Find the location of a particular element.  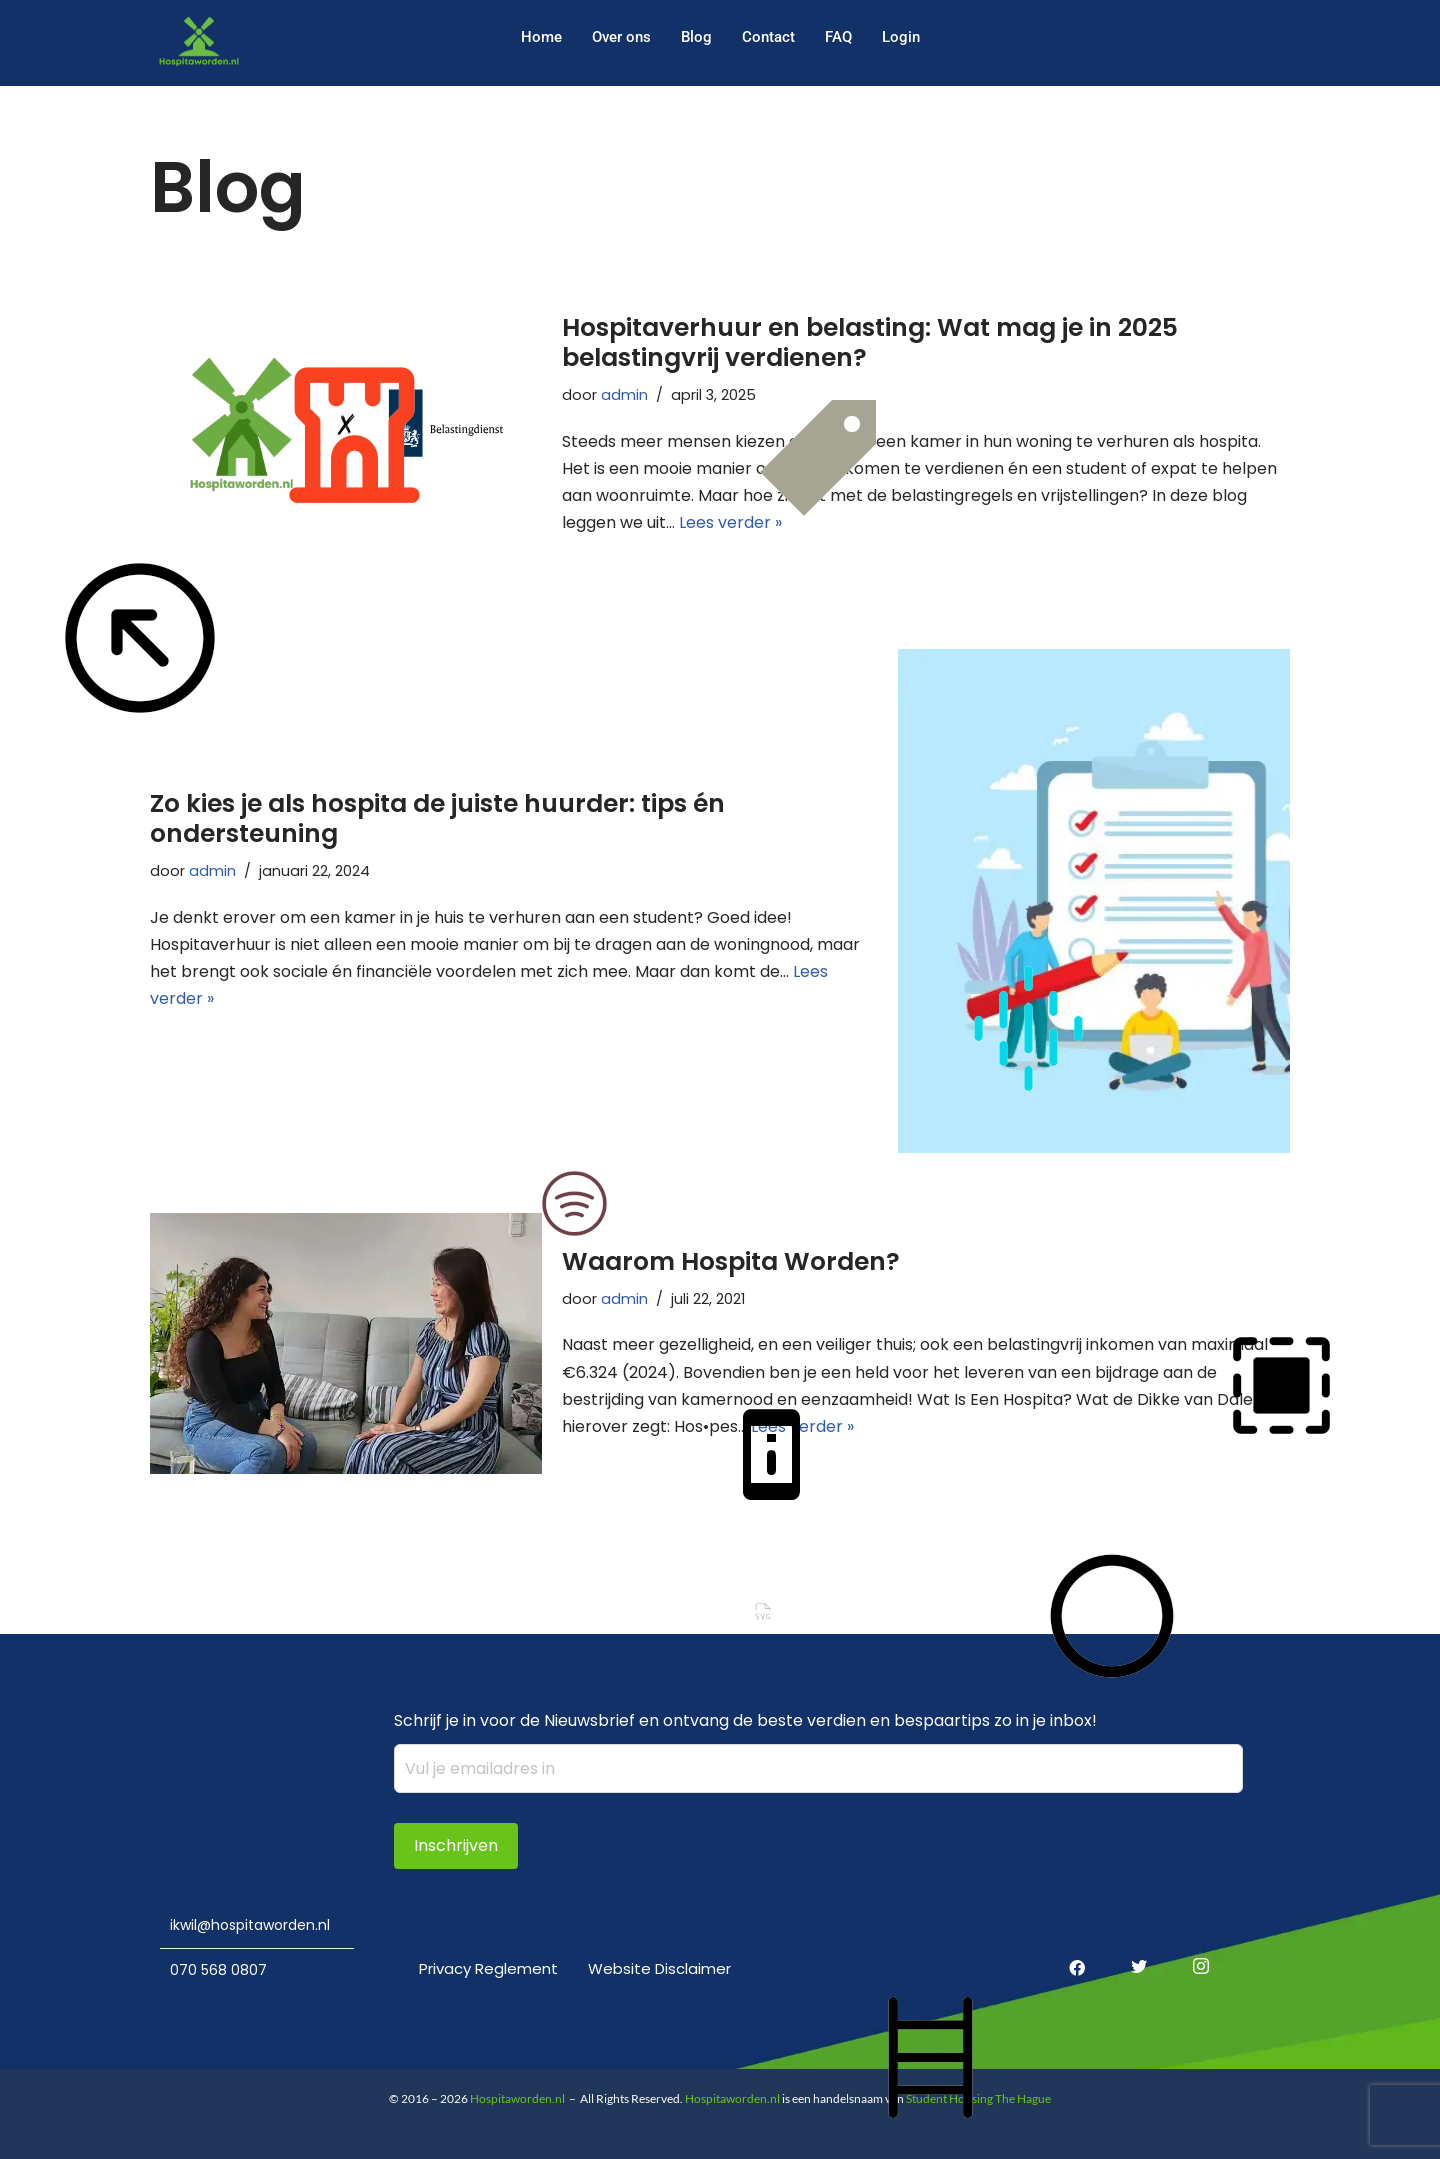

view device information is located at coordinates (771, 1454).